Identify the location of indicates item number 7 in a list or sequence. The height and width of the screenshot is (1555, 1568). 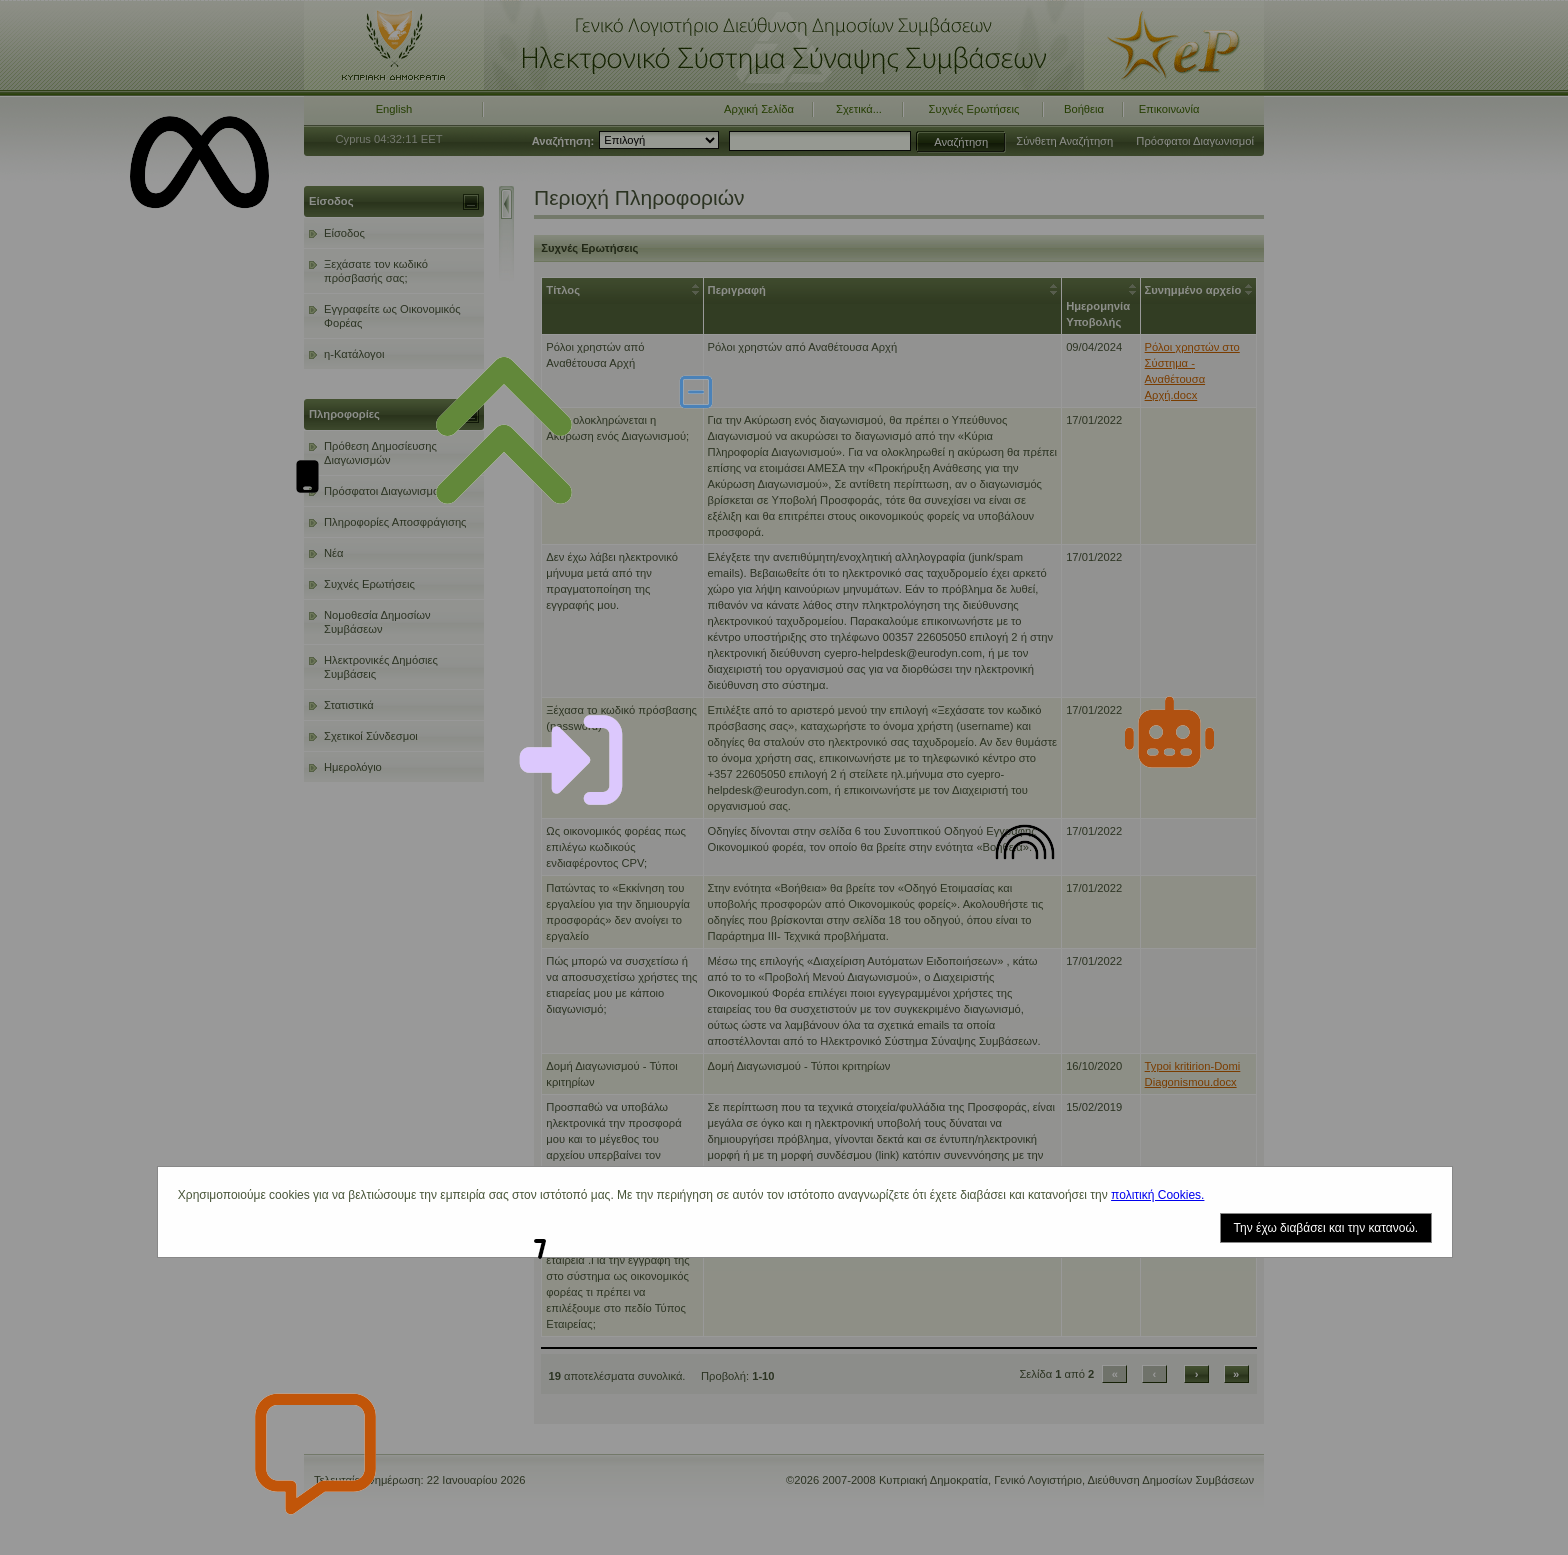
(540, 1249).